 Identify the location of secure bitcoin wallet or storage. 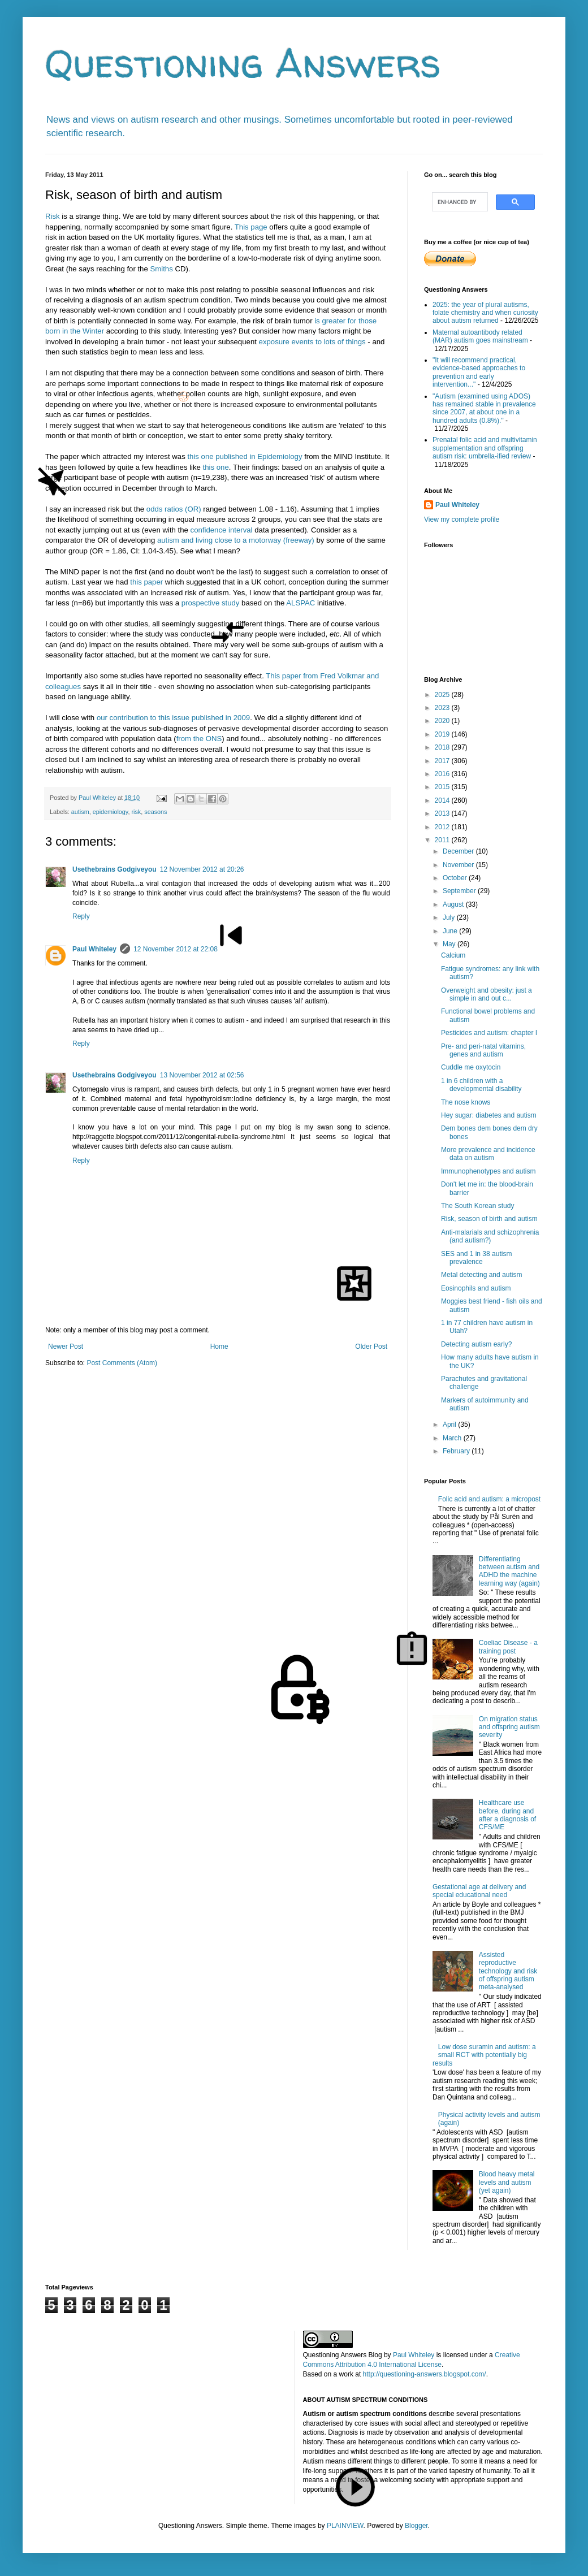
(297, 1687).